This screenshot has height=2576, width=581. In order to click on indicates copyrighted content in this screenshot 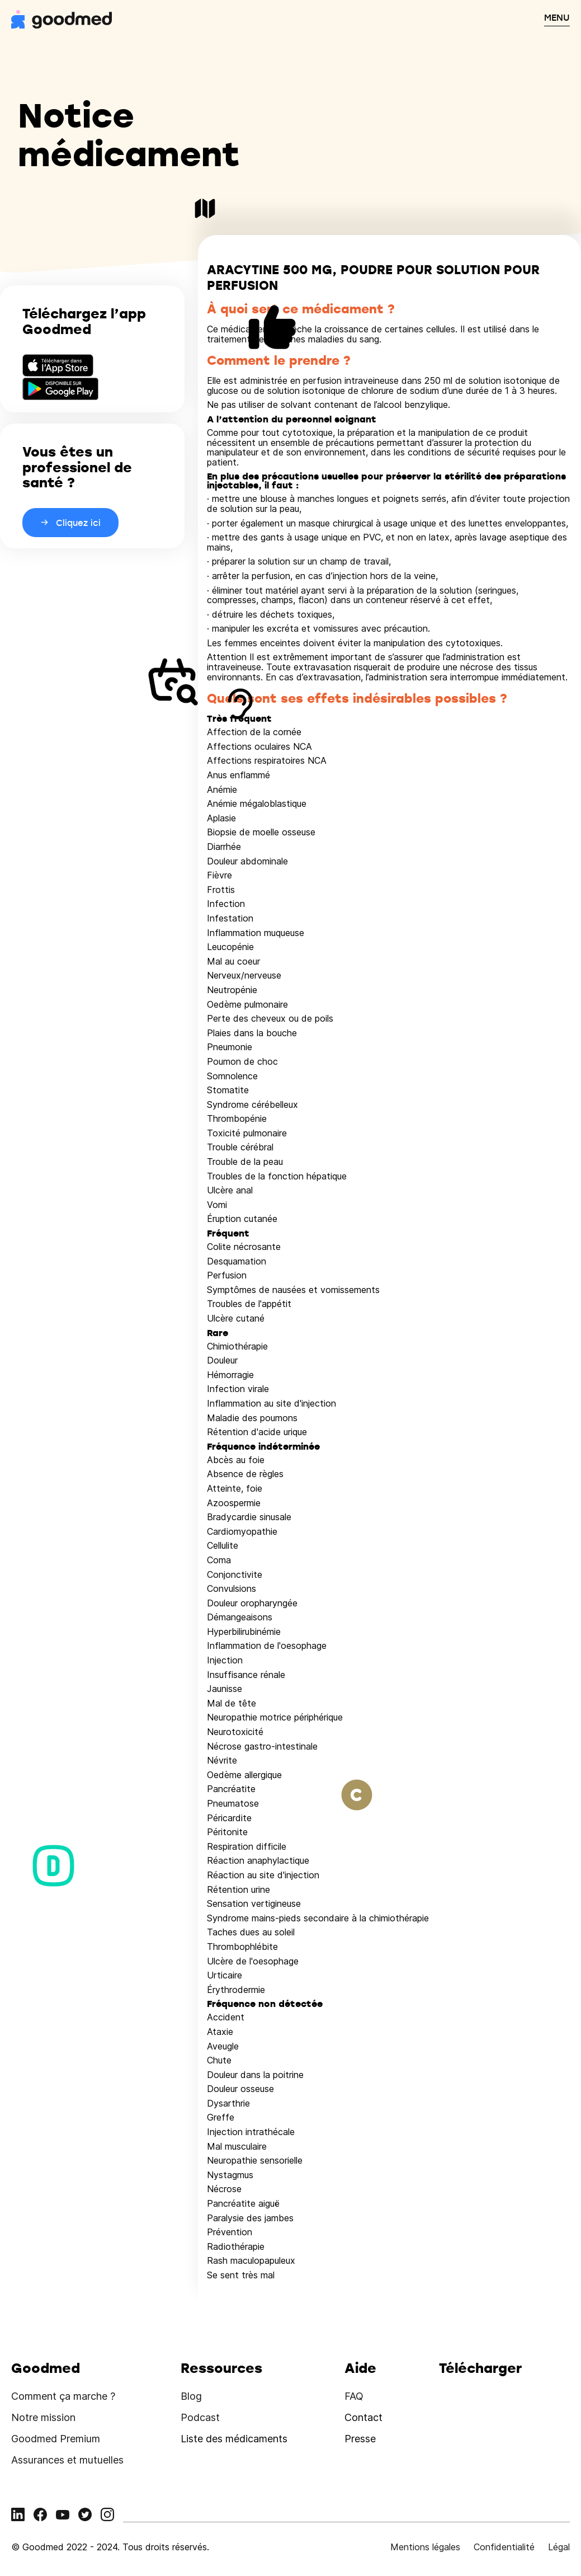, I will do `click(357, 1795)`.